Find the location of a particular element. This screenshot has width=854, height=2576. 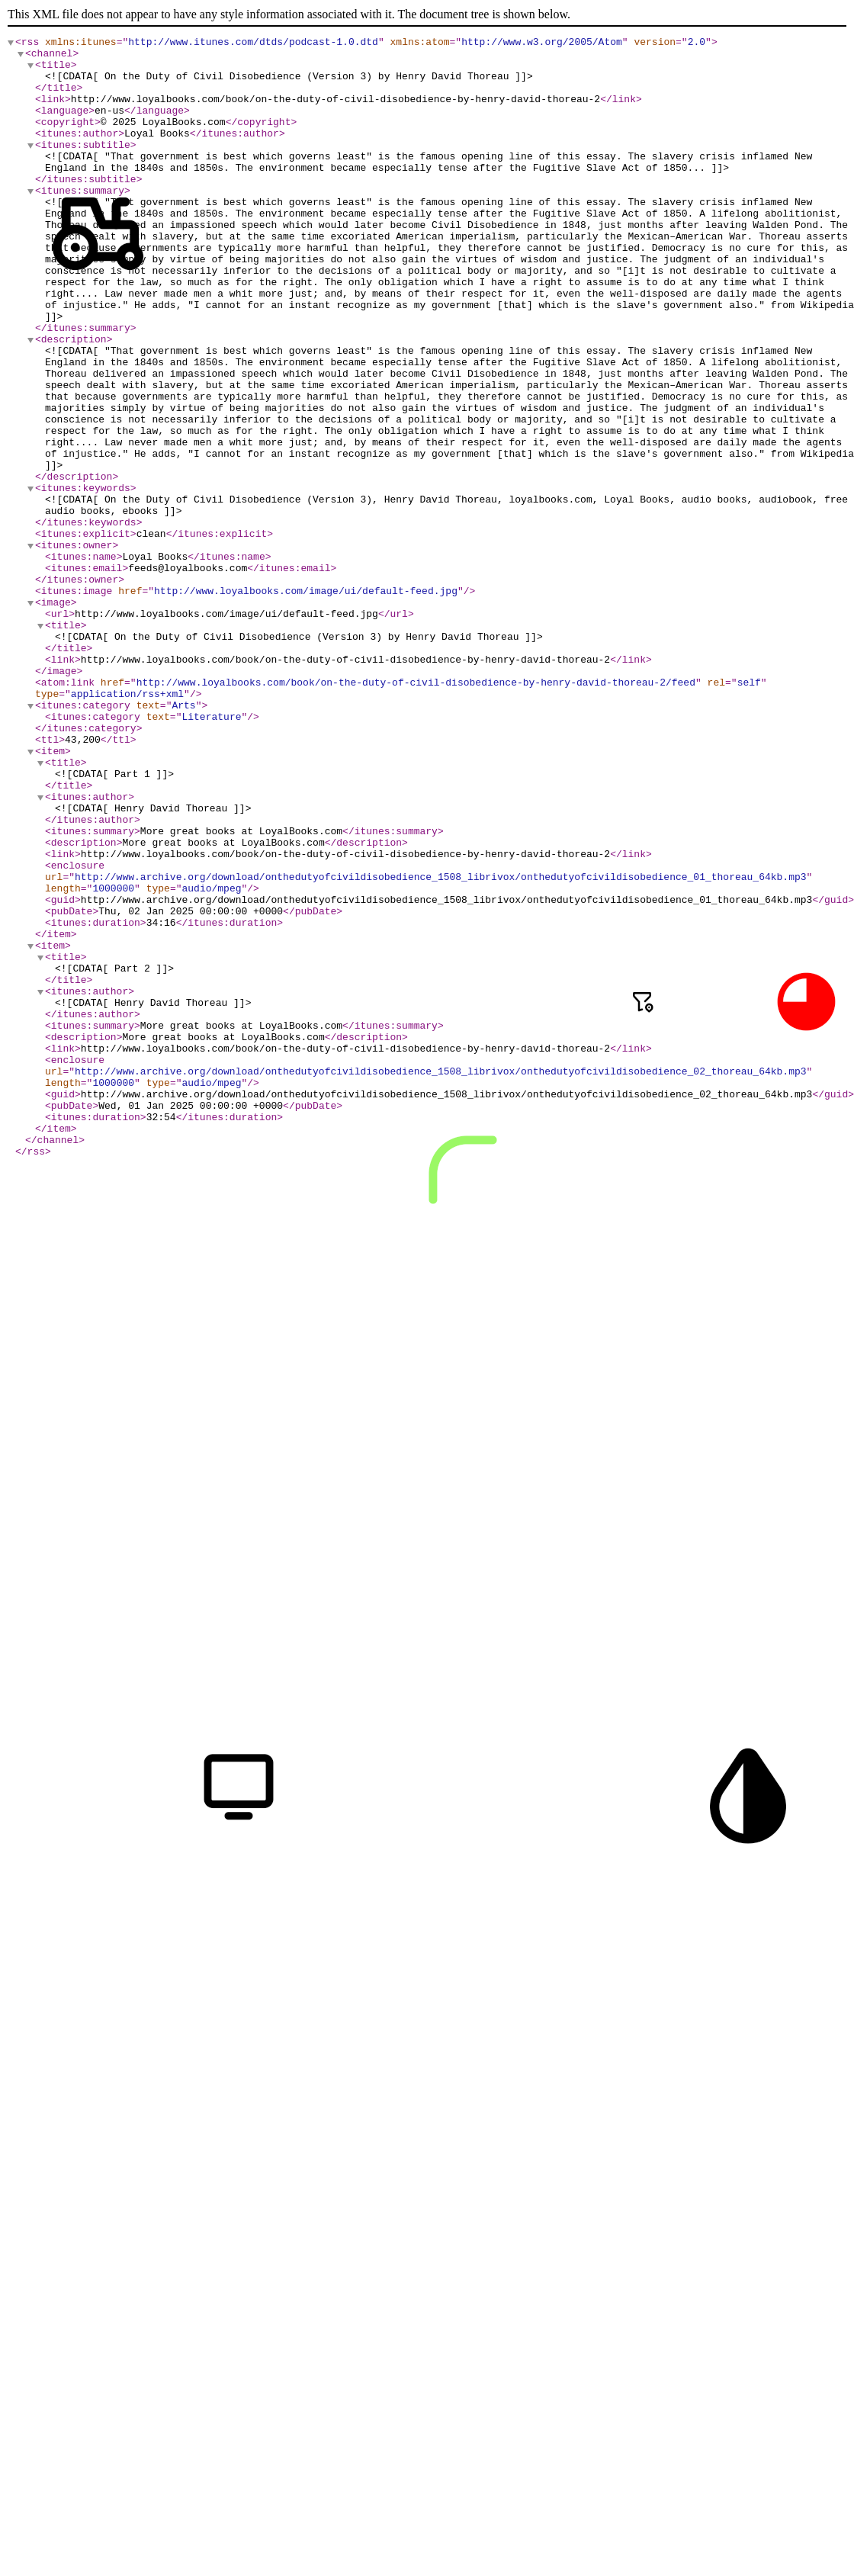

adjust top-left corner radius is located at coordinates (463, 1170).